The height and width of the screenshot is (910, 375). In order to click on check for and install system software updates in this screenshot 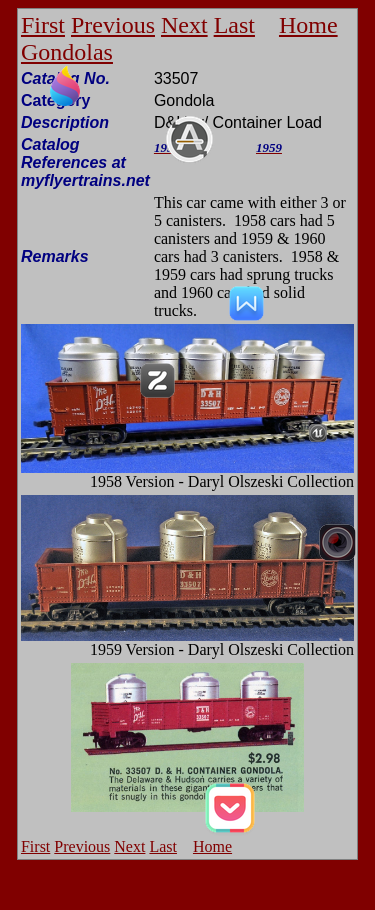, I will do `click(189, 139)`.